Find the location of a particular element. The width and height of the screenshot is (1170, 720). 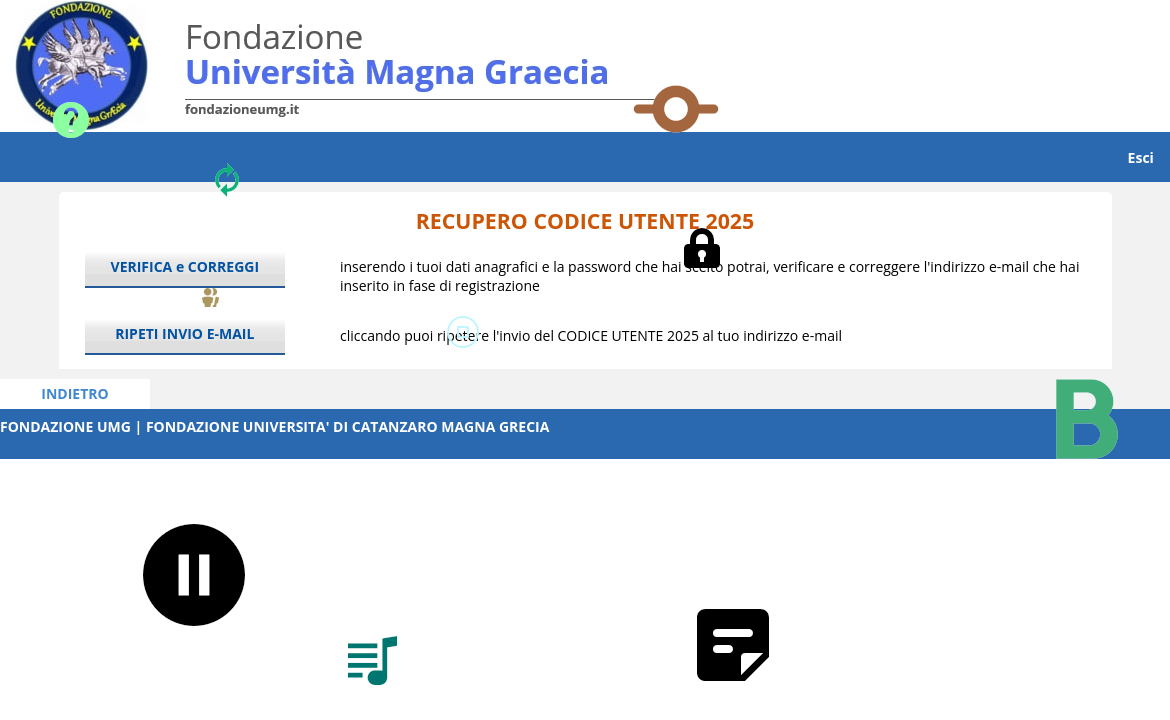

view group members or team is located at coordinates (210, 297).